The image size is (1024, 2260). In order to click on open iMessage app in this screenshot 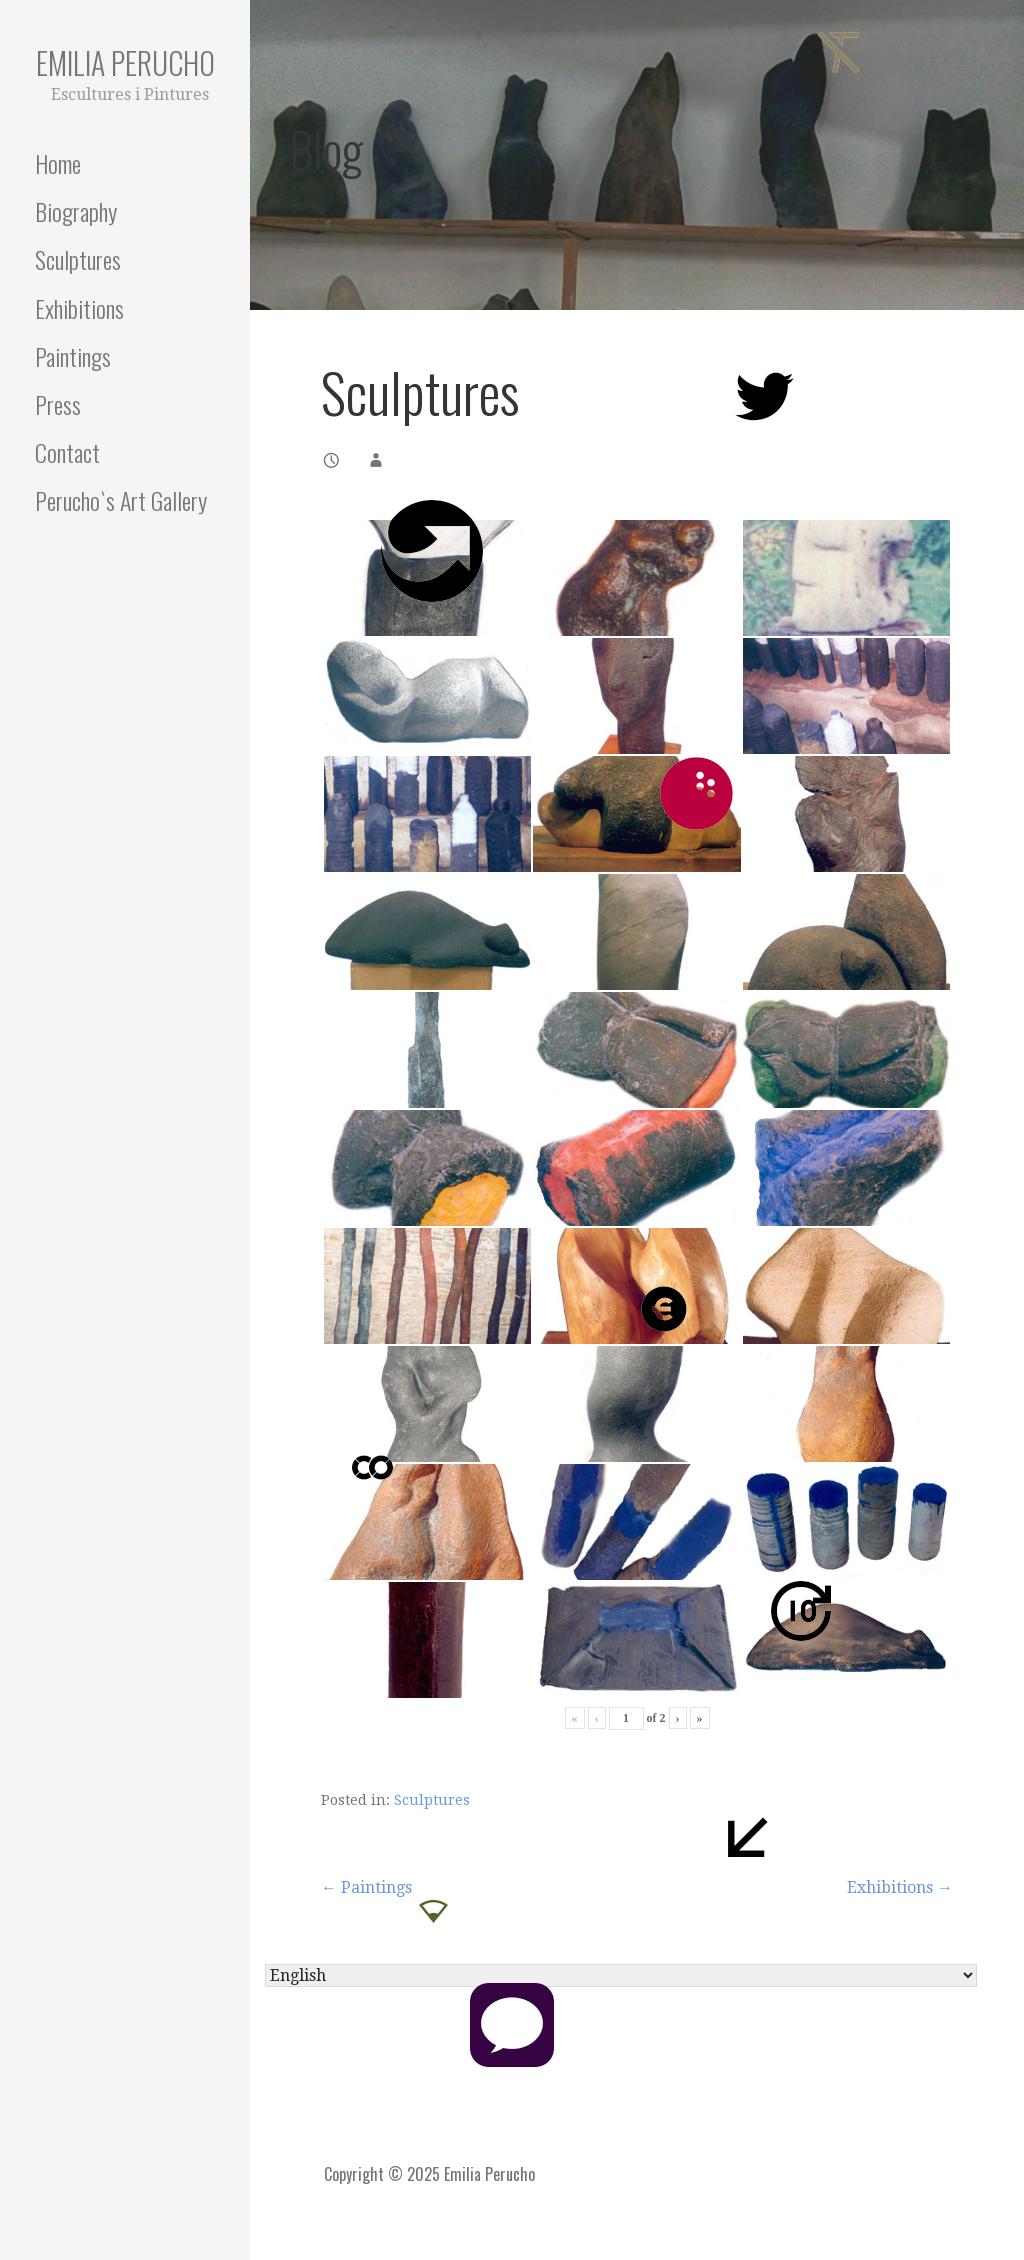, I will do `click(512, 2025)`.